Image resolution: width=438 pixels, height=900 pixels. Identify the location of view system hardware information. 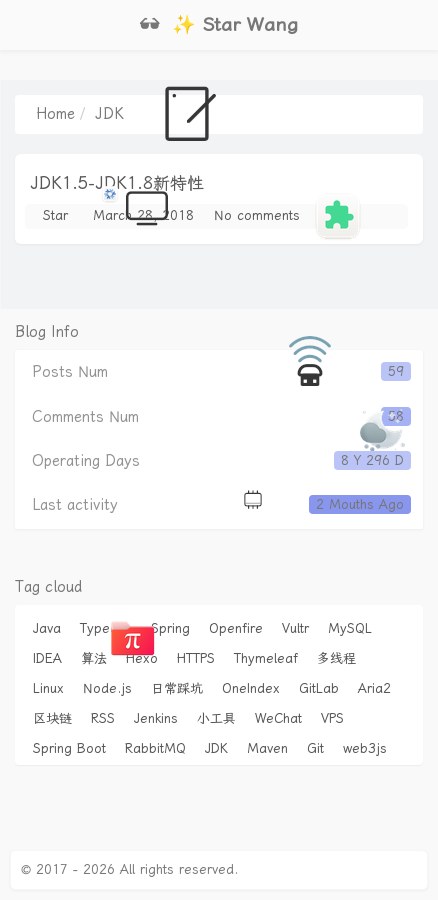
(253, 499).